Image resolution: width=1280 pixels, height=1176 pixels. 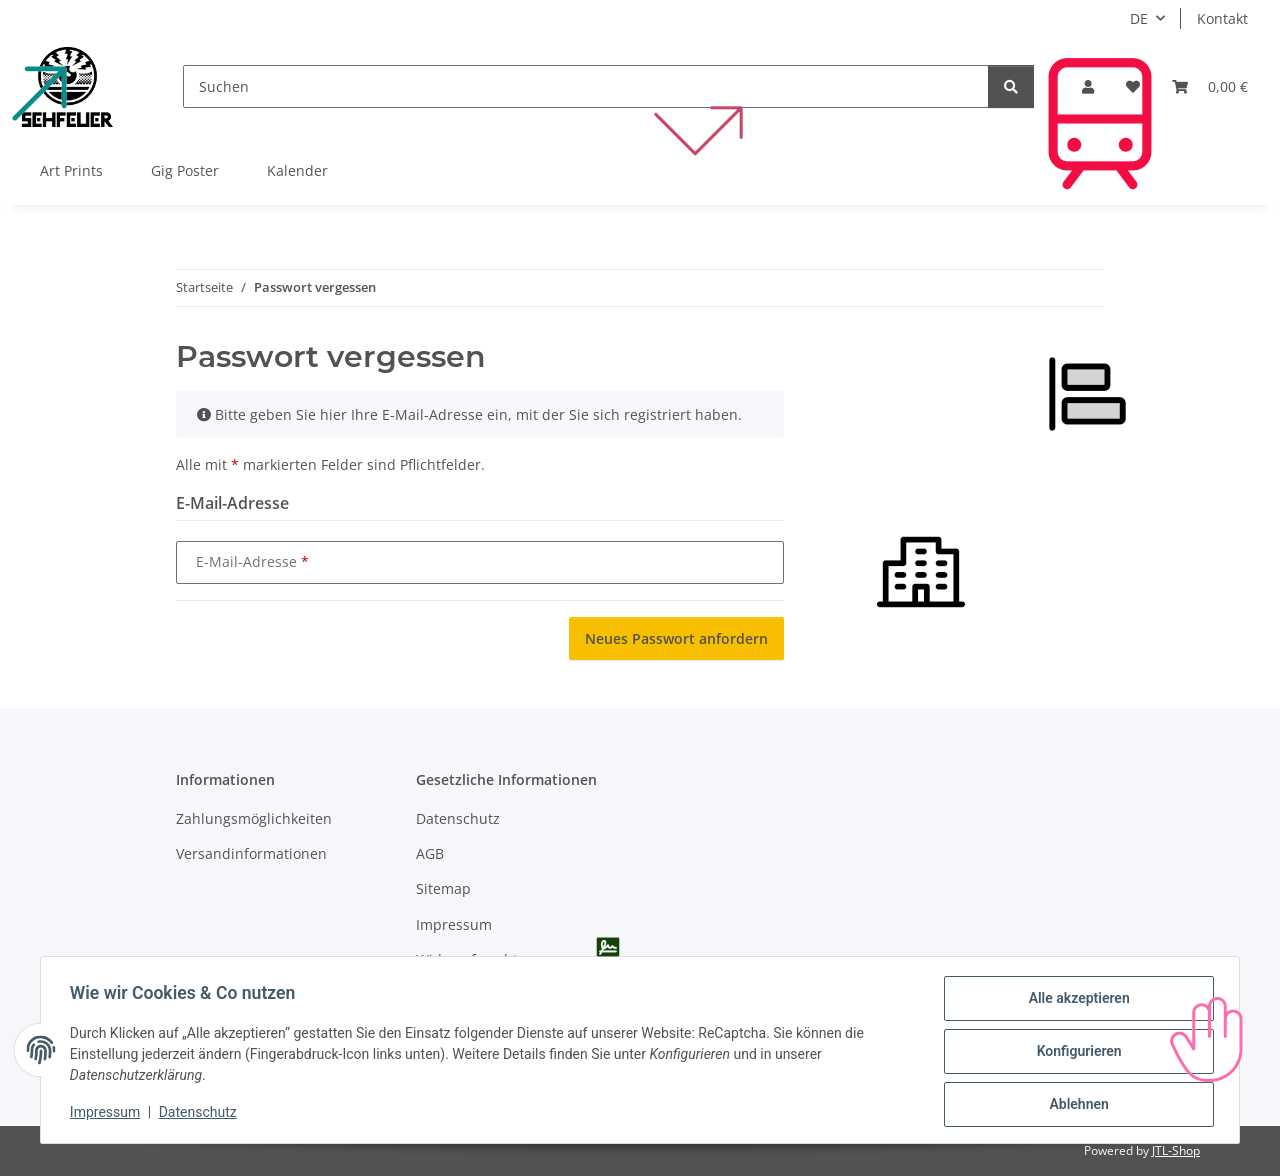 What do you see at coordinates (608, 947) in the screenshot?
I see `add your signature to a document` at bounding box center [608, 947].